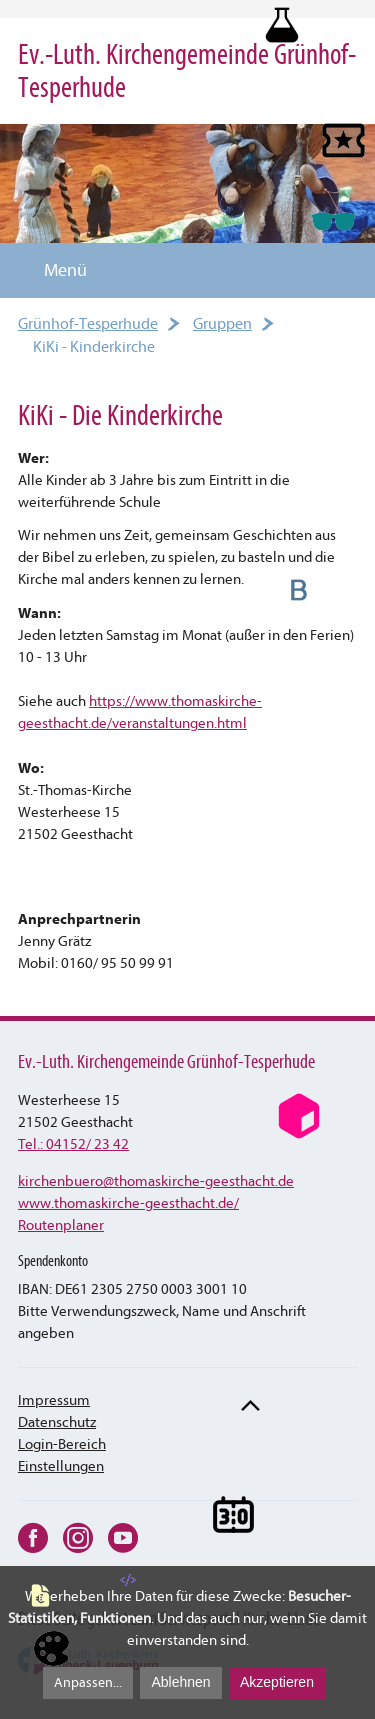 This screenshot has width=375, height=1719. I want to click on view 3D model or object, so click(299, 1116).